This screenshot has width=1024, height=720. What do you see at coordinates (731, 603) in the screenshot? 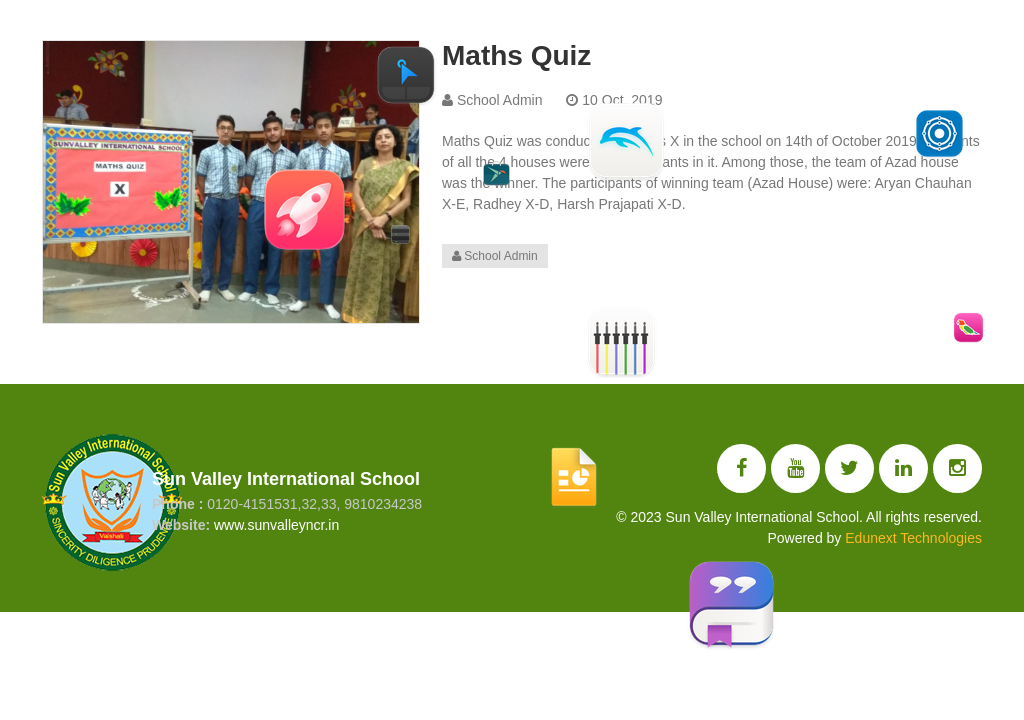
I see `open citations manager app` at bounding box center [731, 603].